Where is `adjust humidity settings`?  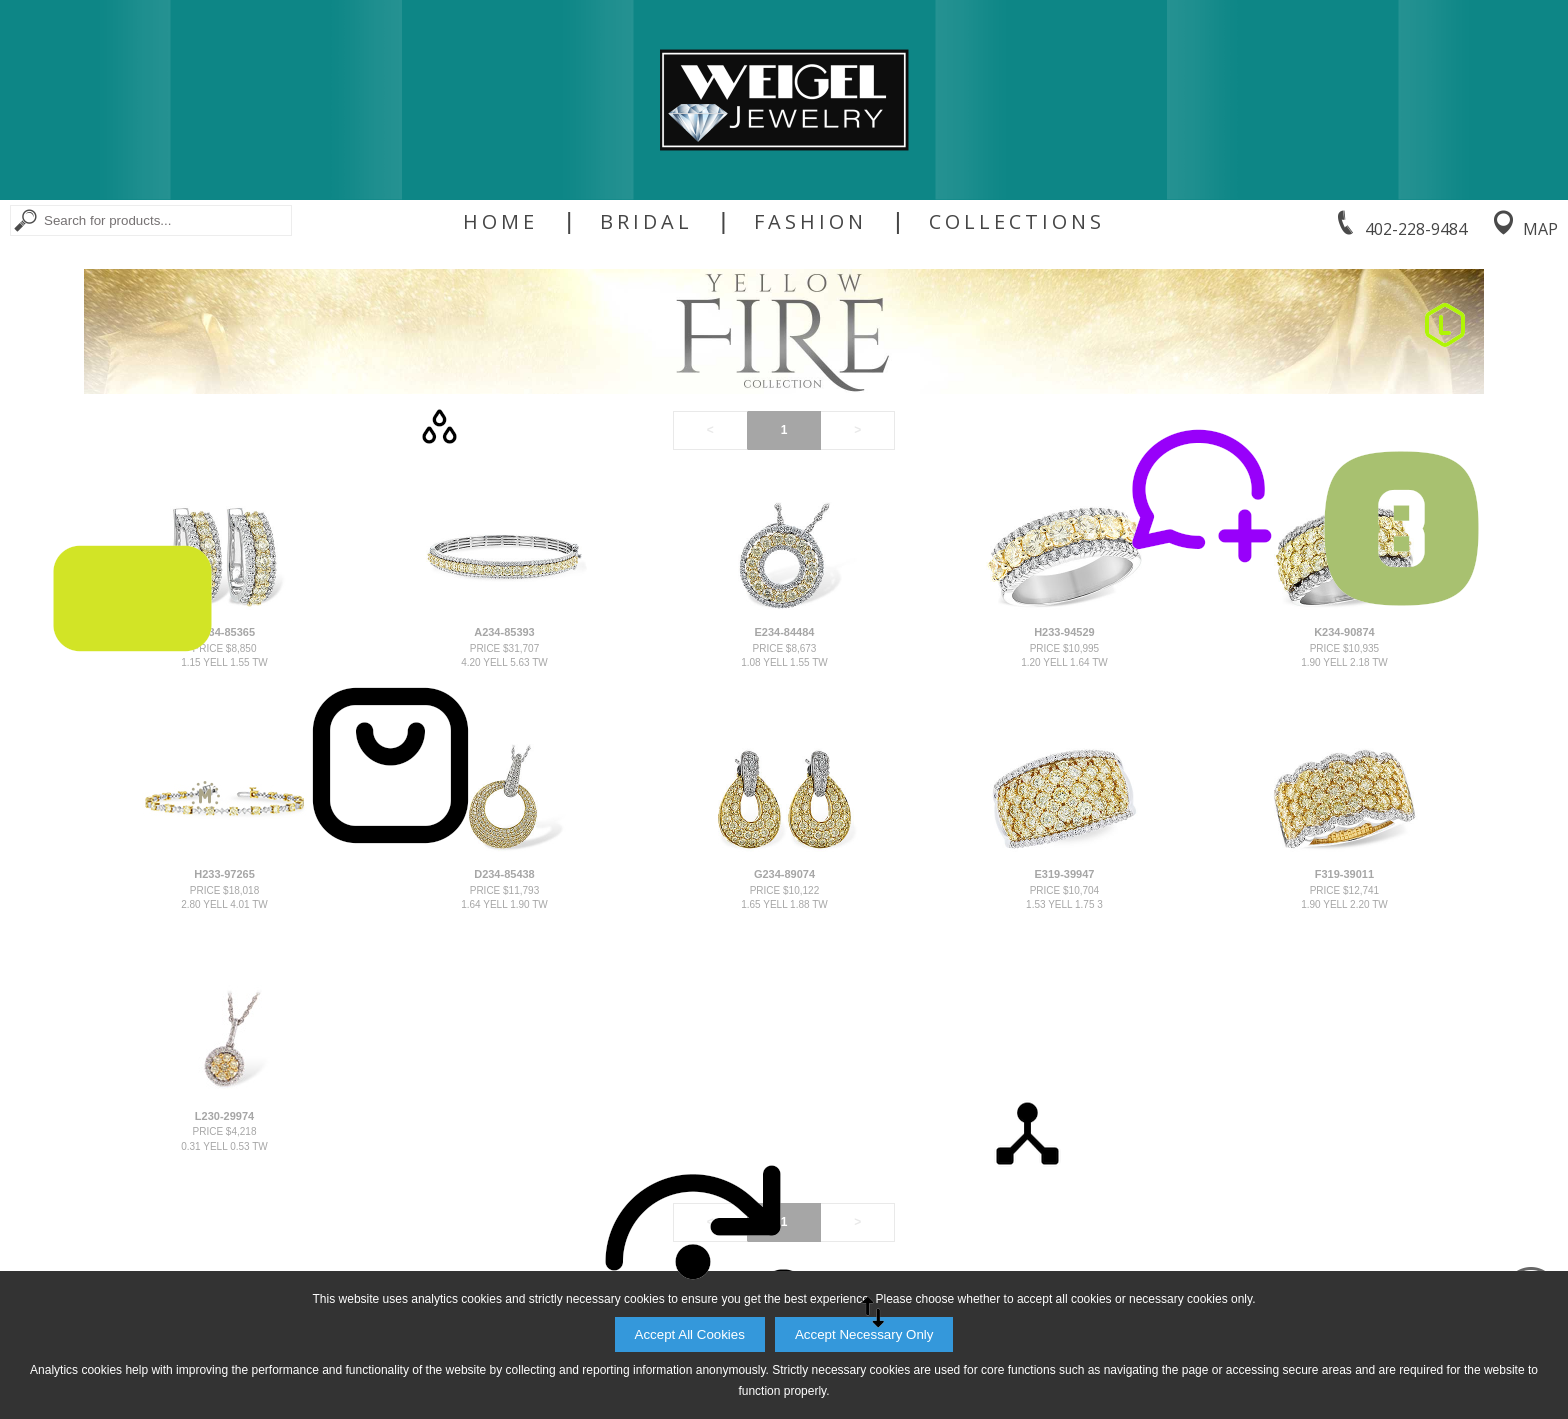 adjust humidity settings is located at coordinates (439, 426).